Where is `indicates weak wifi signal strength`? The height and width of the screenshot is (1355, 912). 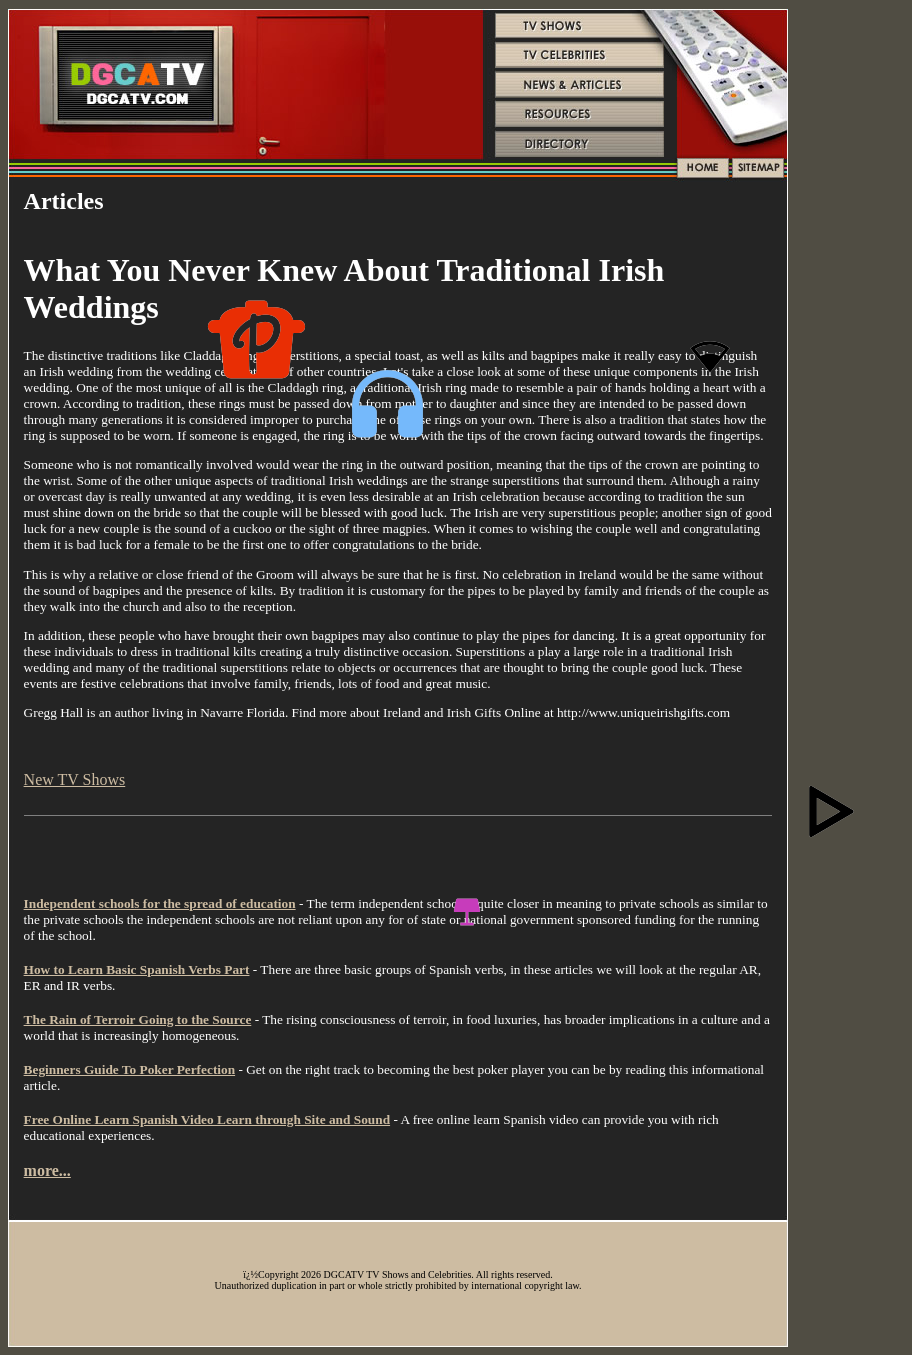 indicates weak wifi signal strength is located at coordinates (710, 357).